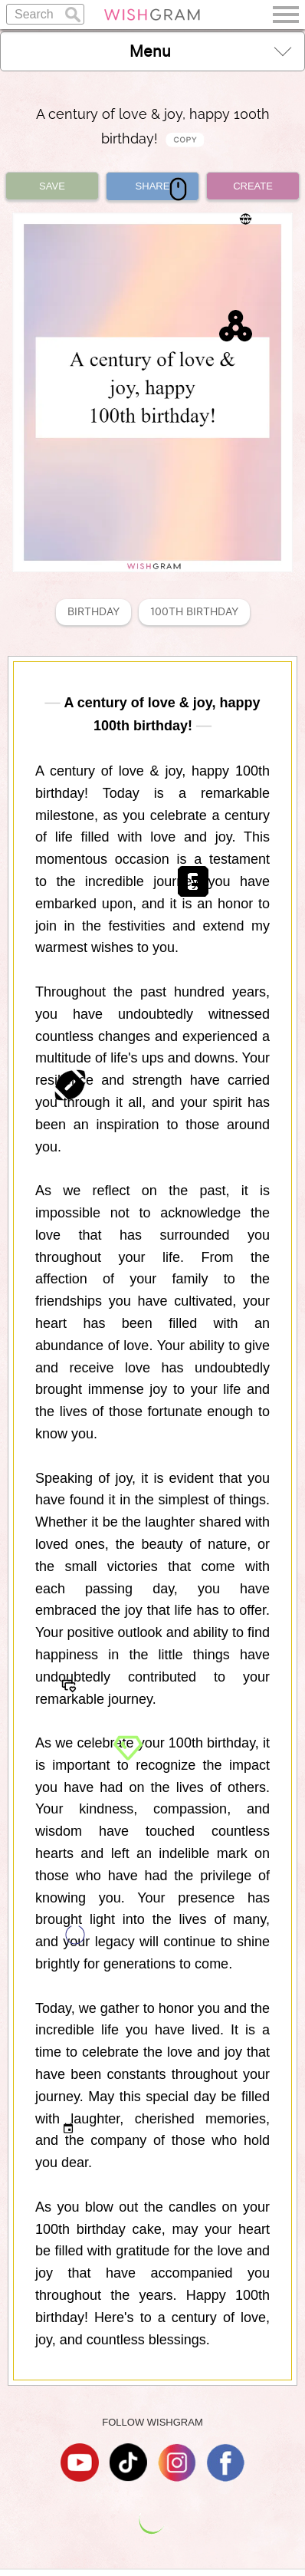  Describe the element at coordinates (235, 328) in the screenshot. I see `fidget spinner toy or game icon` at that location.